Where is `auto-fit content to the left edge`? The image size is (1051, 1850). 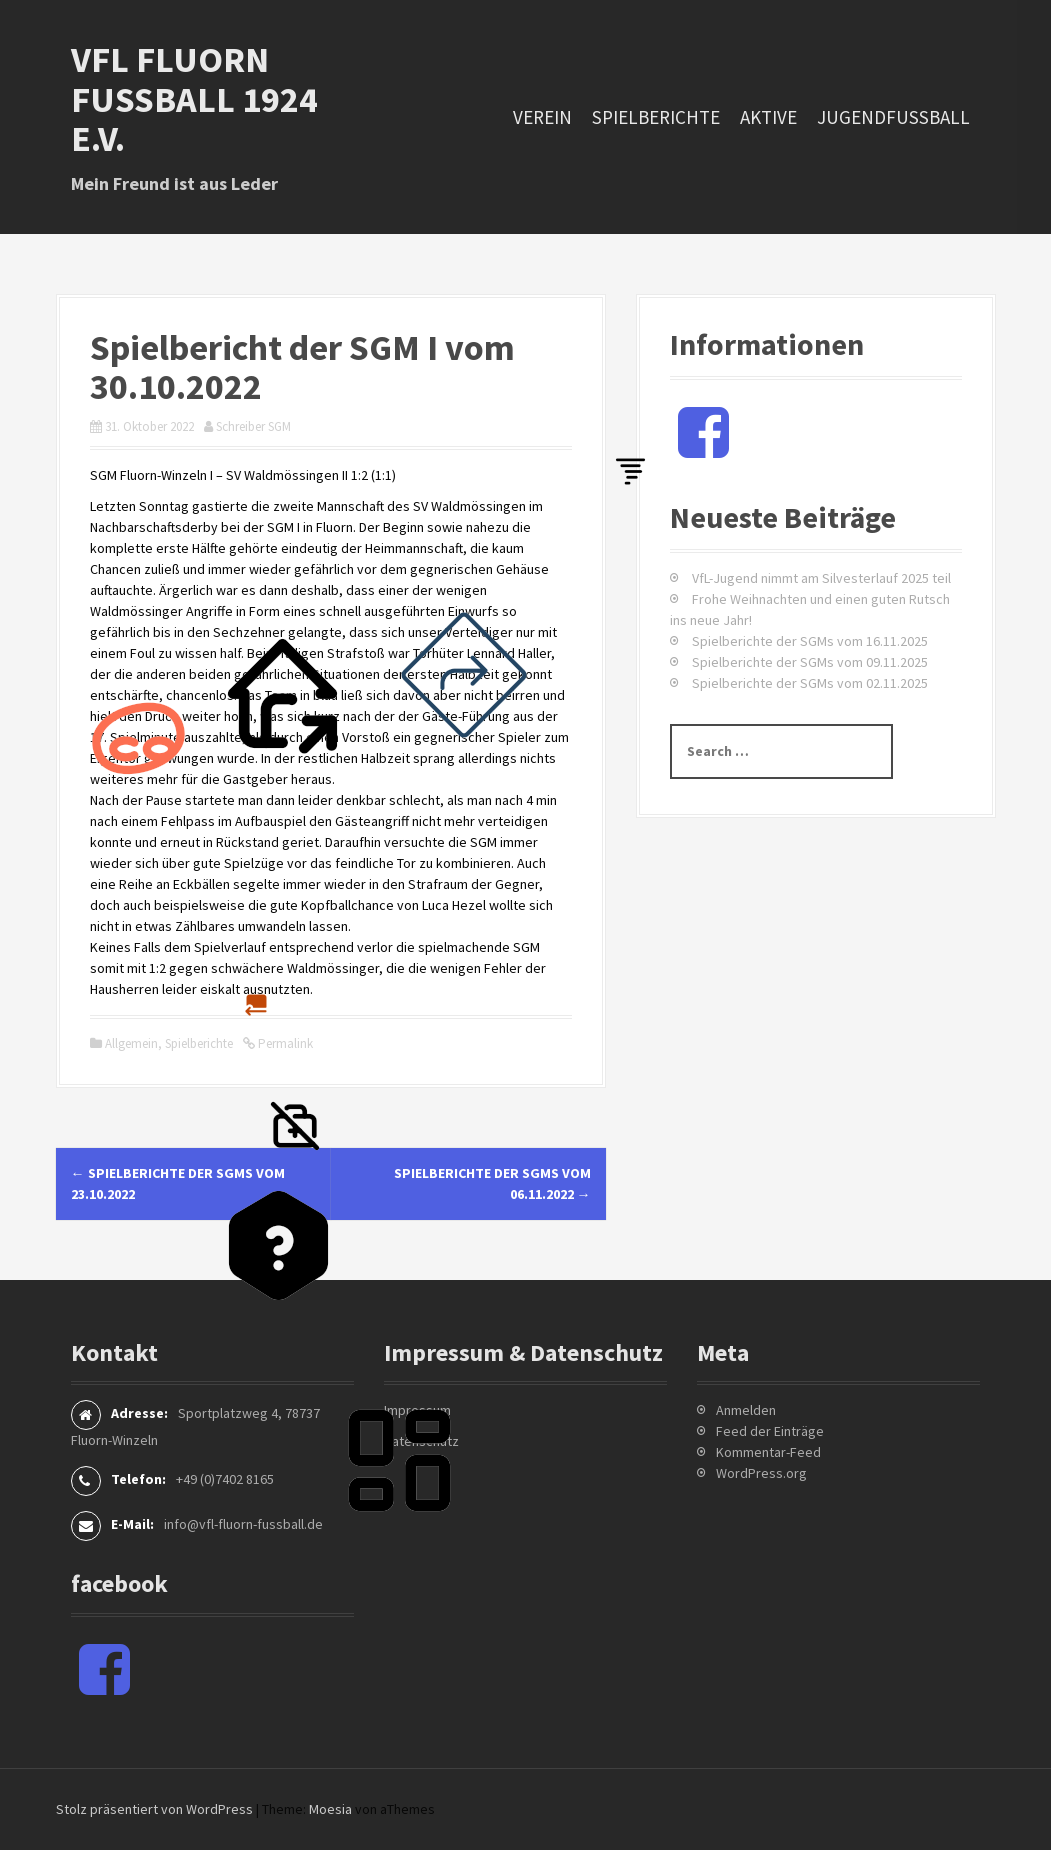
auto-fit content to the left edge is located at coordinates (256, 1004).